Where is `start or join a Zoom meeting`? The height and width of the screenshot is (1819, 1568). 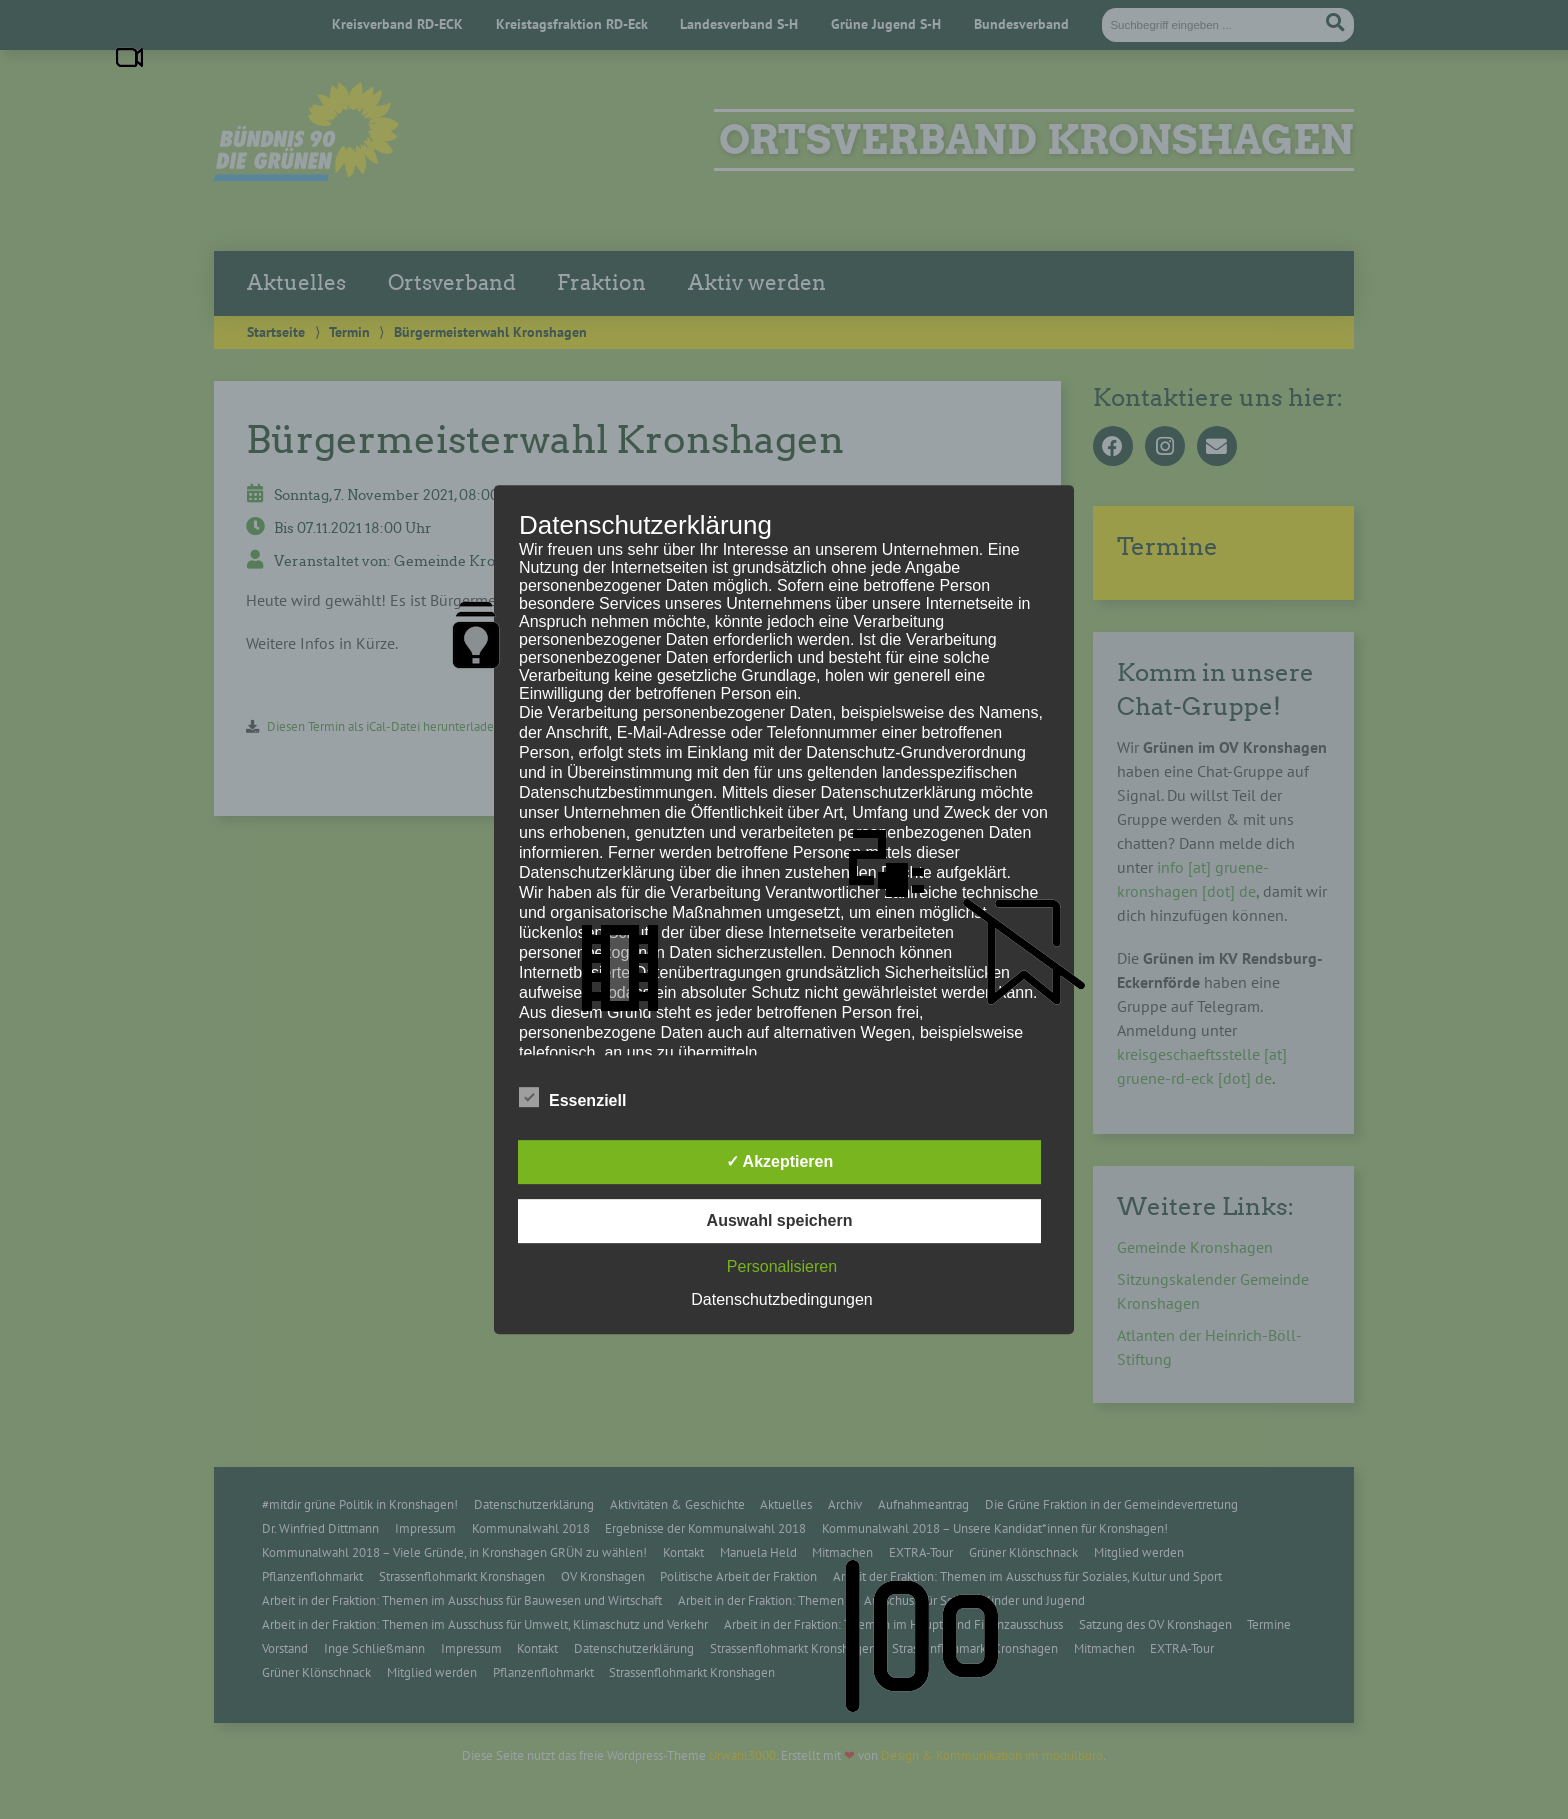 start or join a Zoom meeting is located at coordinates (129, 57).